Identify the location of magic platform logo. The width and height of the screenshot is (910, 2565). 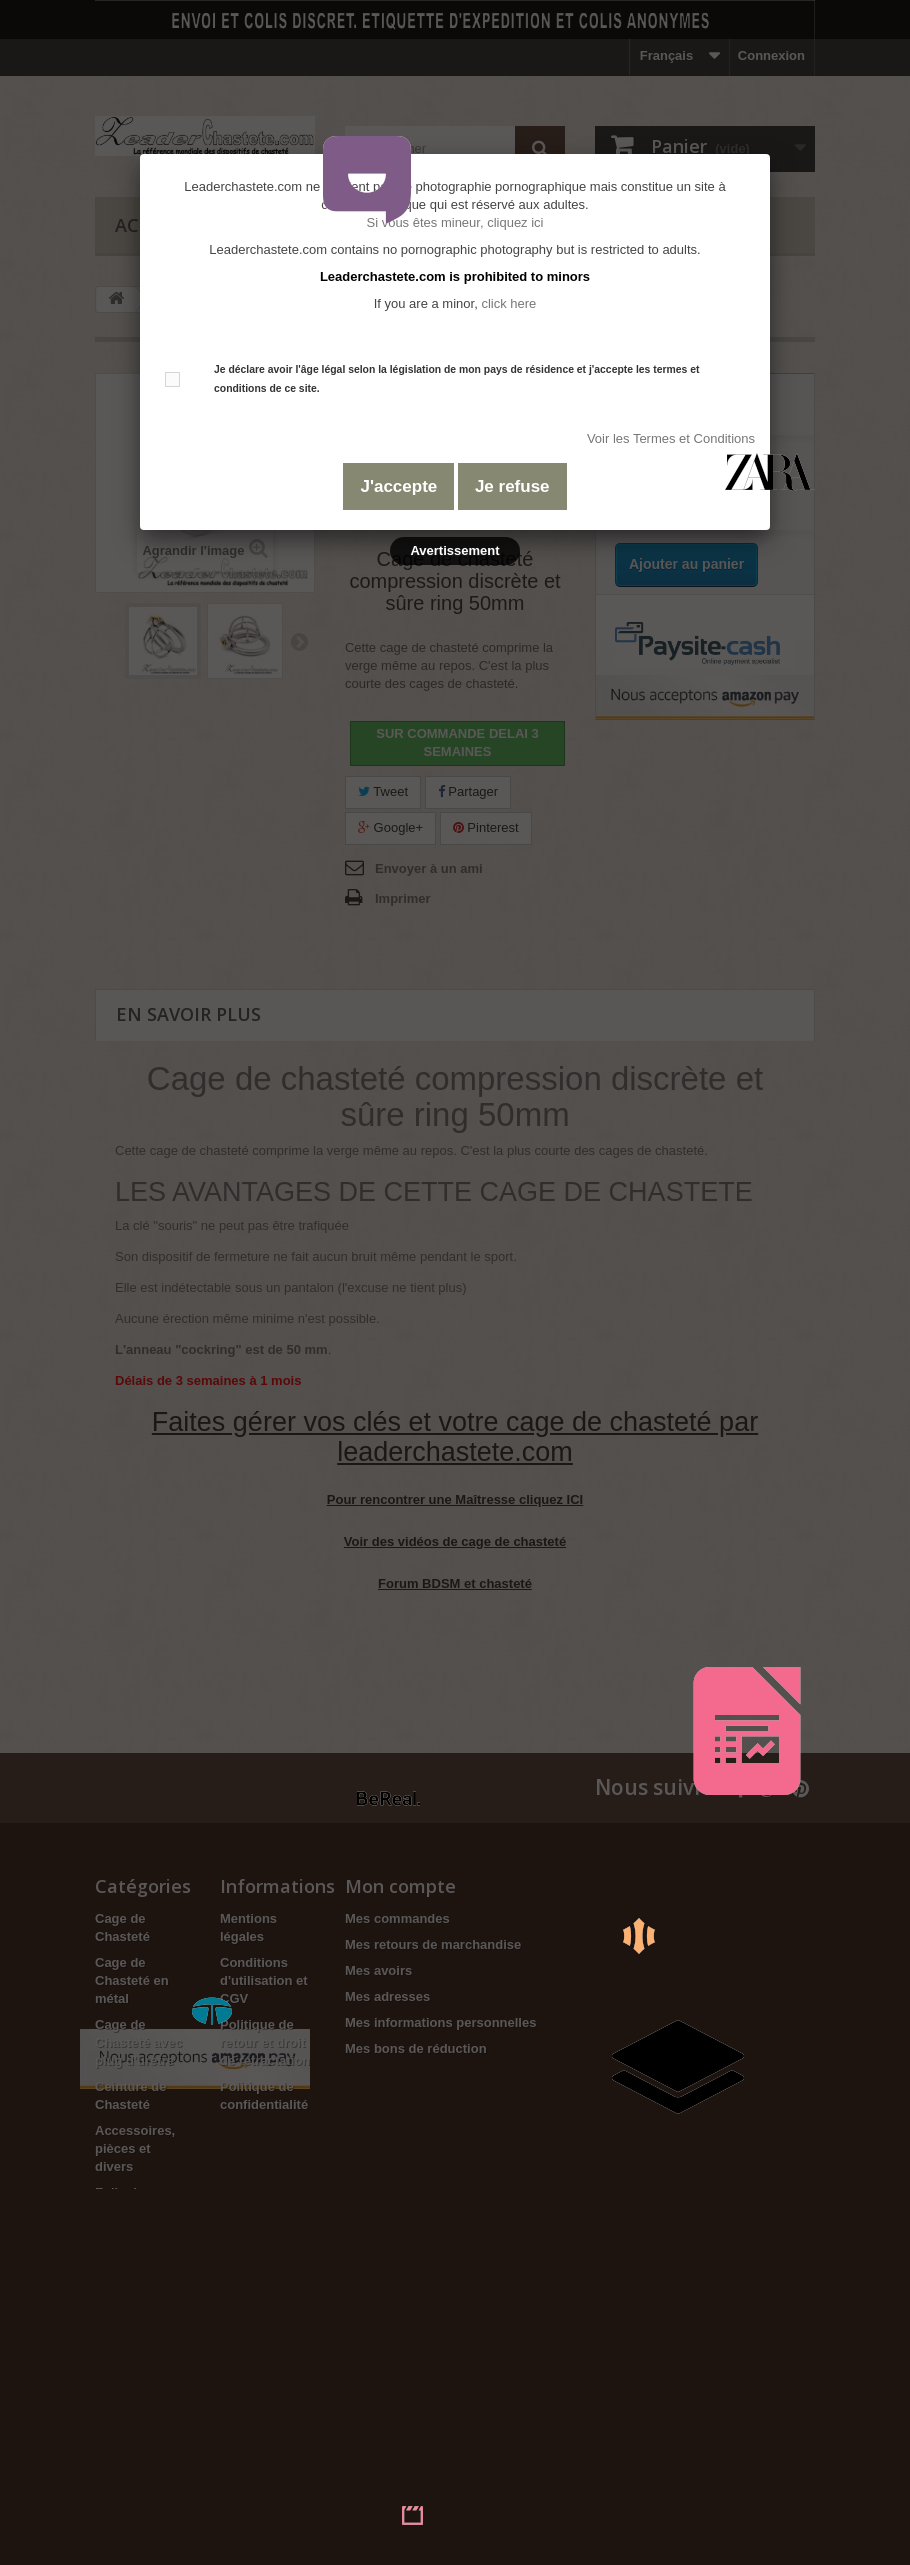
(639, 1936).